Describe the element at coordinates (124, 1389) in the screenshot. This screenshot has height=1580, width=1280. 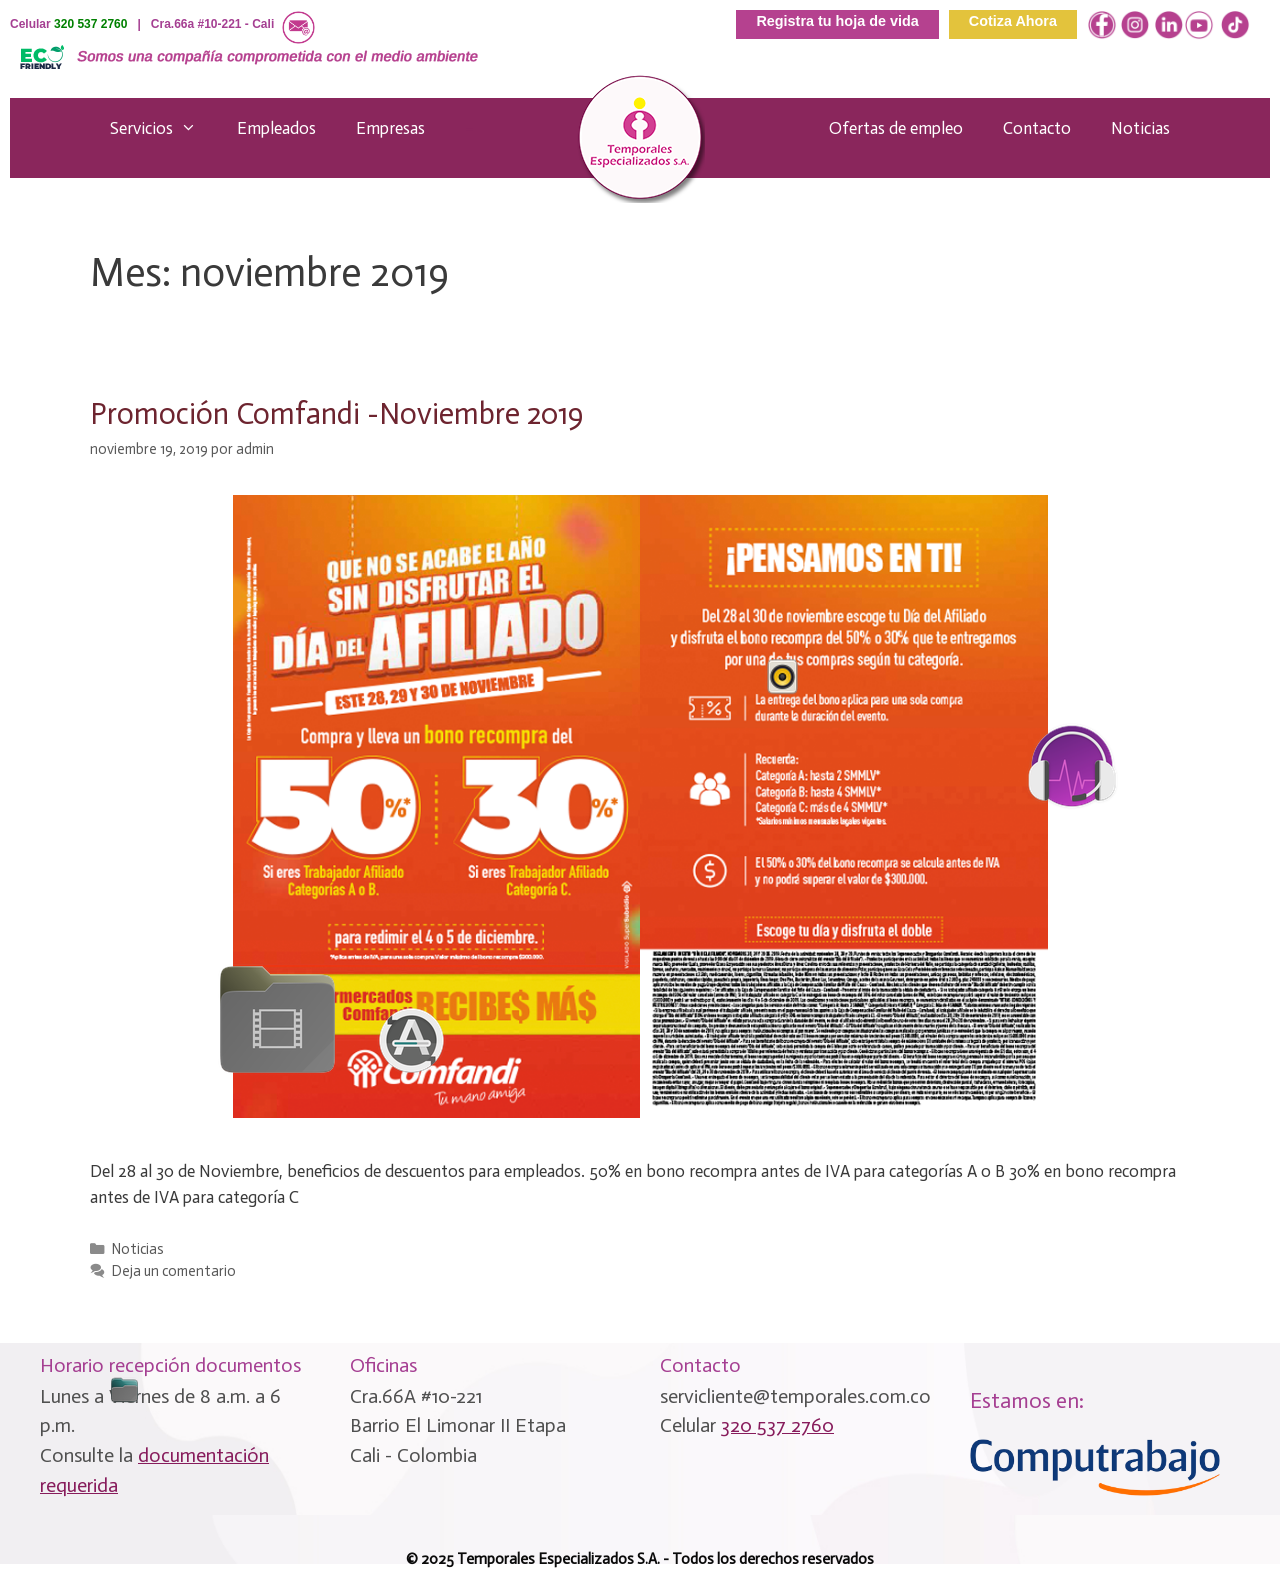
I see `indicates a valid drop target for moving files into this folder` at that location.